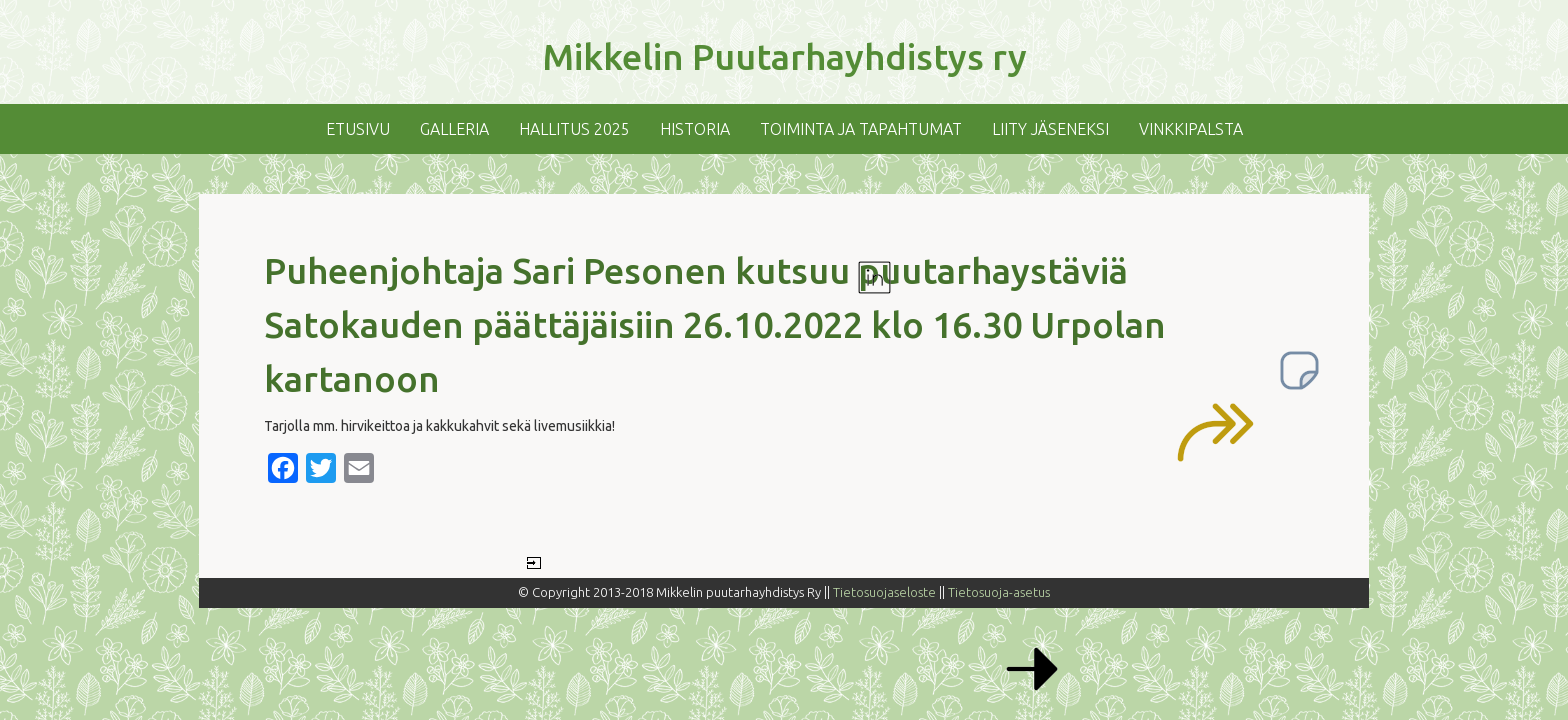 This screenshot has height=720, width=1568. What do you see at coordinates (874, 277) in the screenshot?
I see `open LinkedIn profile or page` at bounding box center [874, 277].